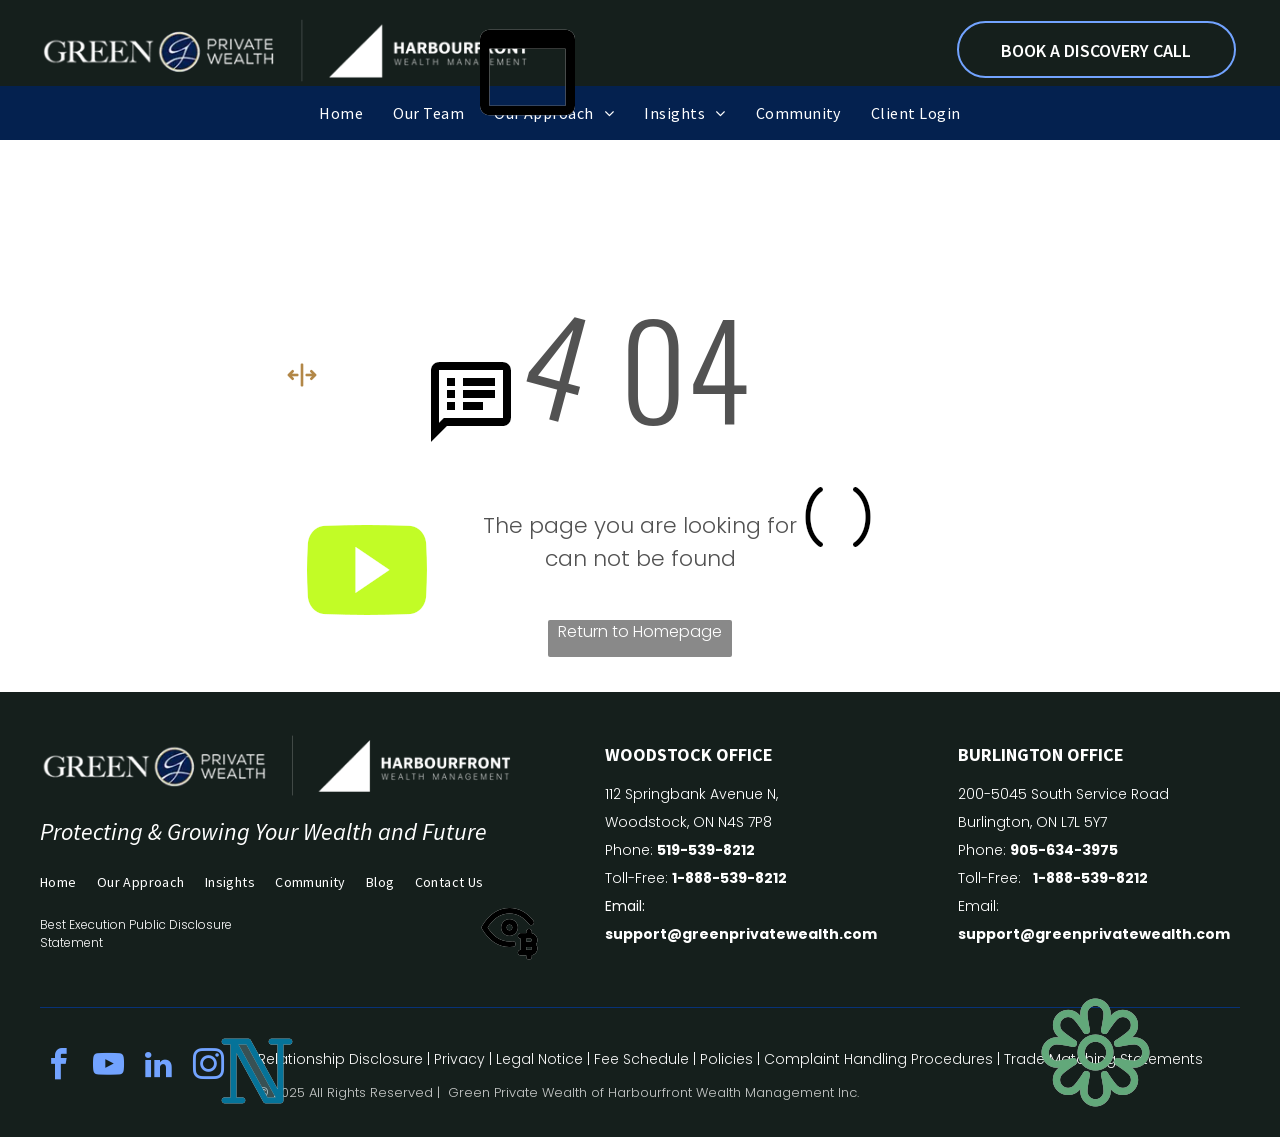 This screenshot has width=1280, height=1137. I want to click on open notion app, so click(257, 1071).